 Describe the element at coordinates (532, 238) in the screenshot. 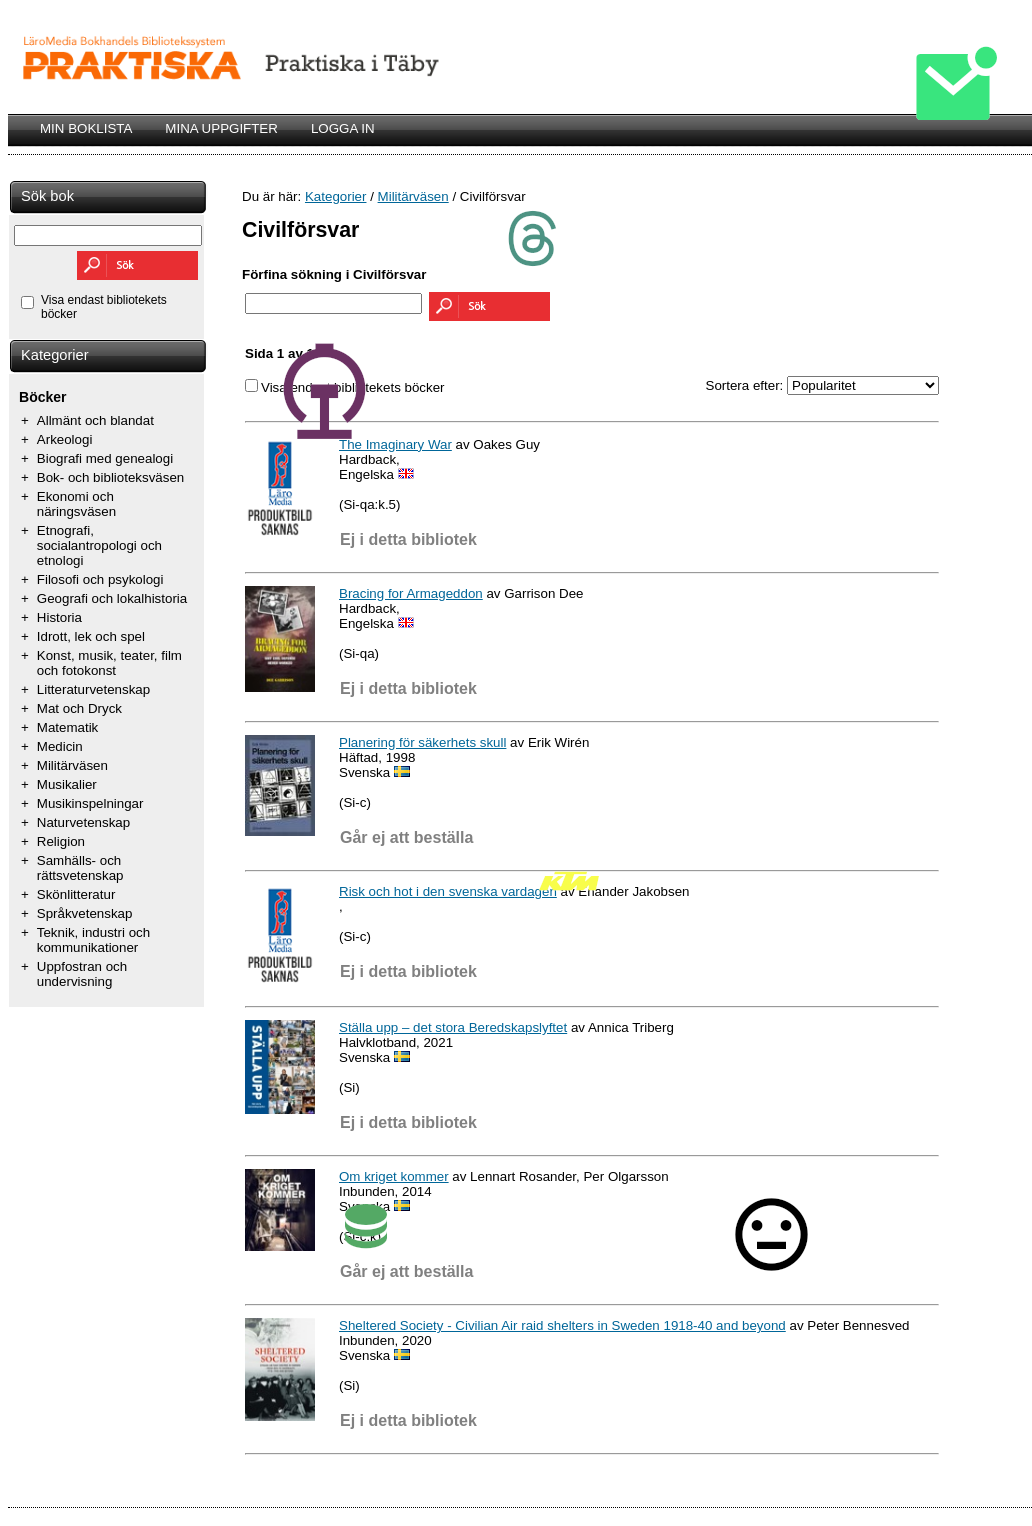

I see `open the Threads app` at that location.